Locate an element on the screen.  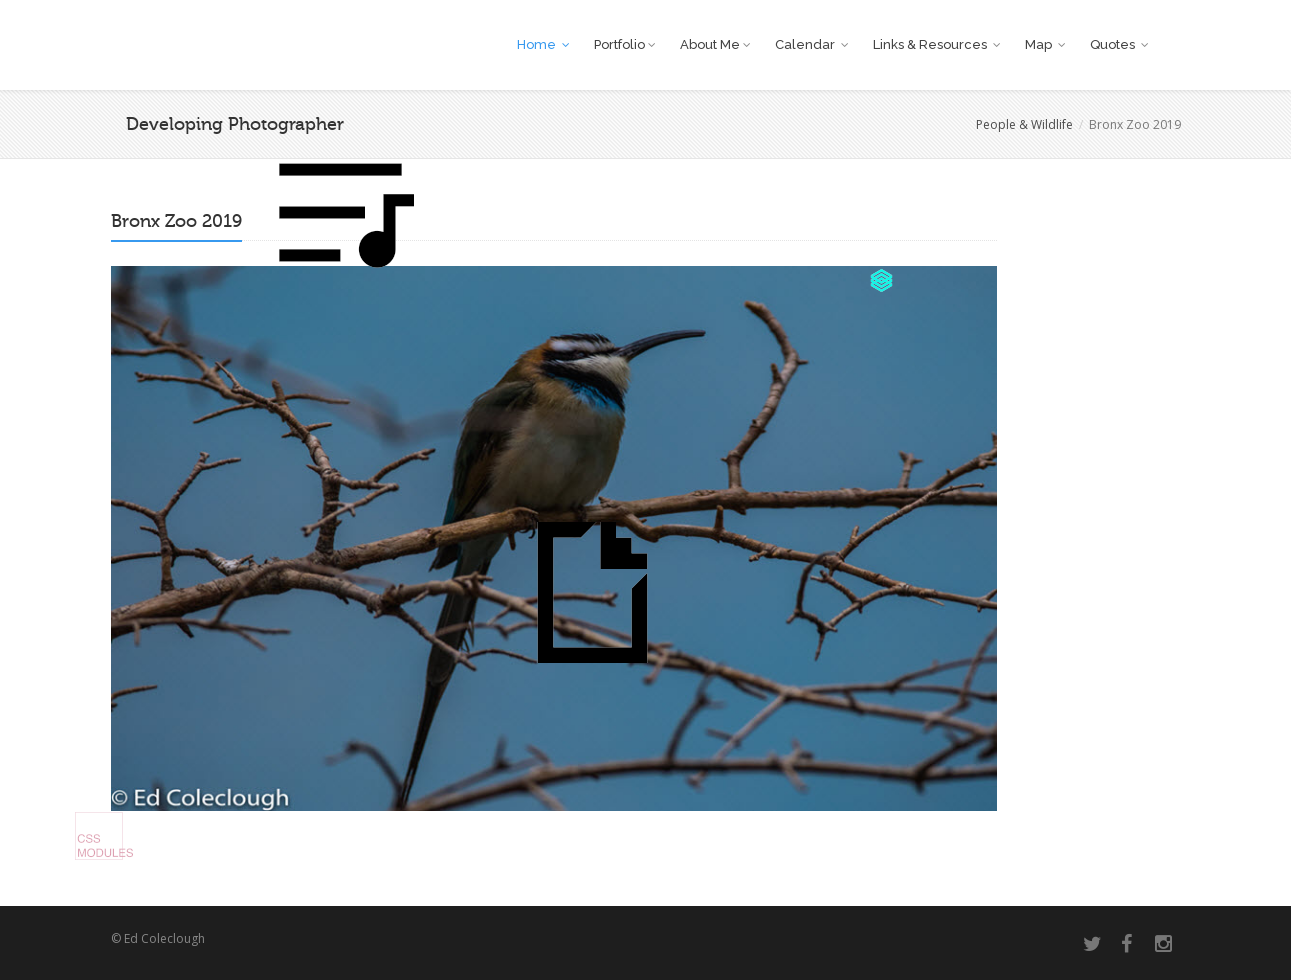
view your playlist is located at coordinates (340, 212).